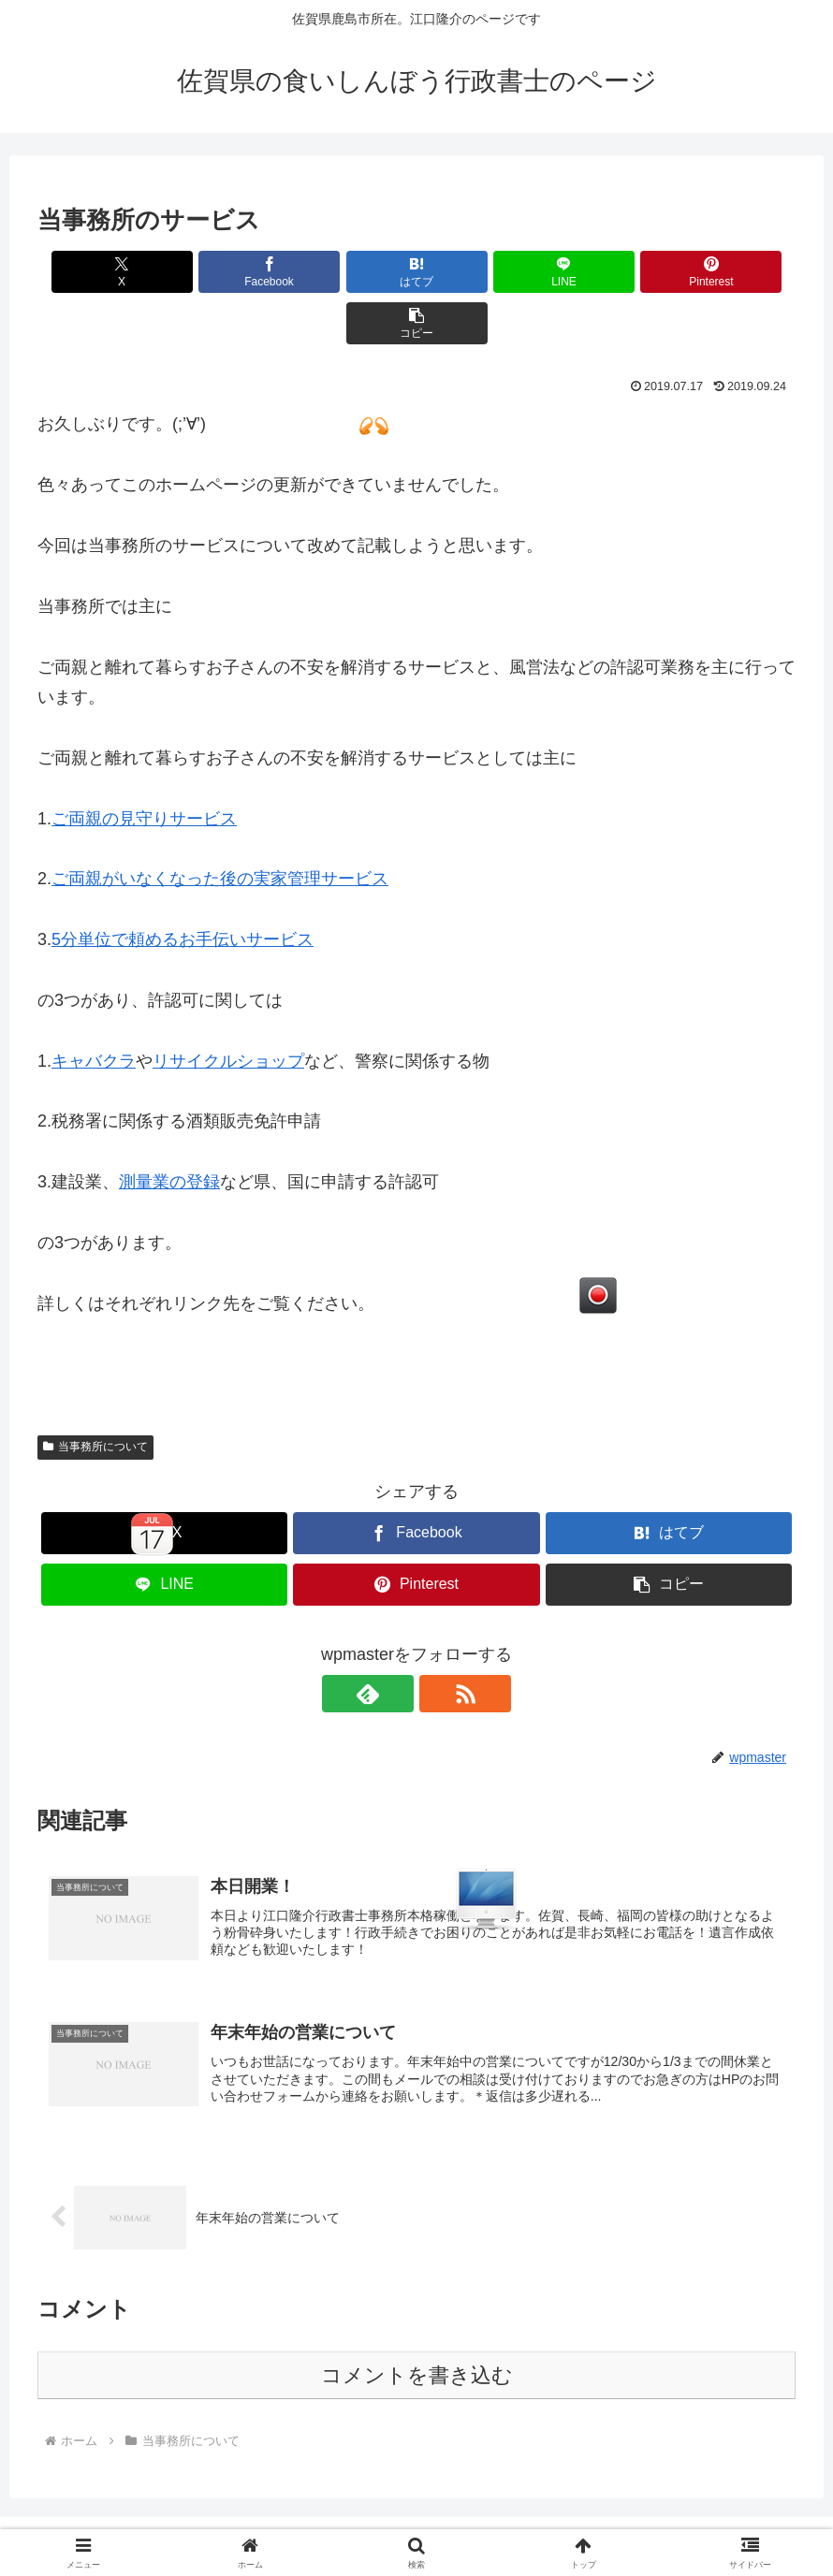 The image size is (833, 2576). What do you see at coordinates (486, 1895) in the screenshot?
I see `represents an iMac desktop computer` at bounding box center [486, 1895].